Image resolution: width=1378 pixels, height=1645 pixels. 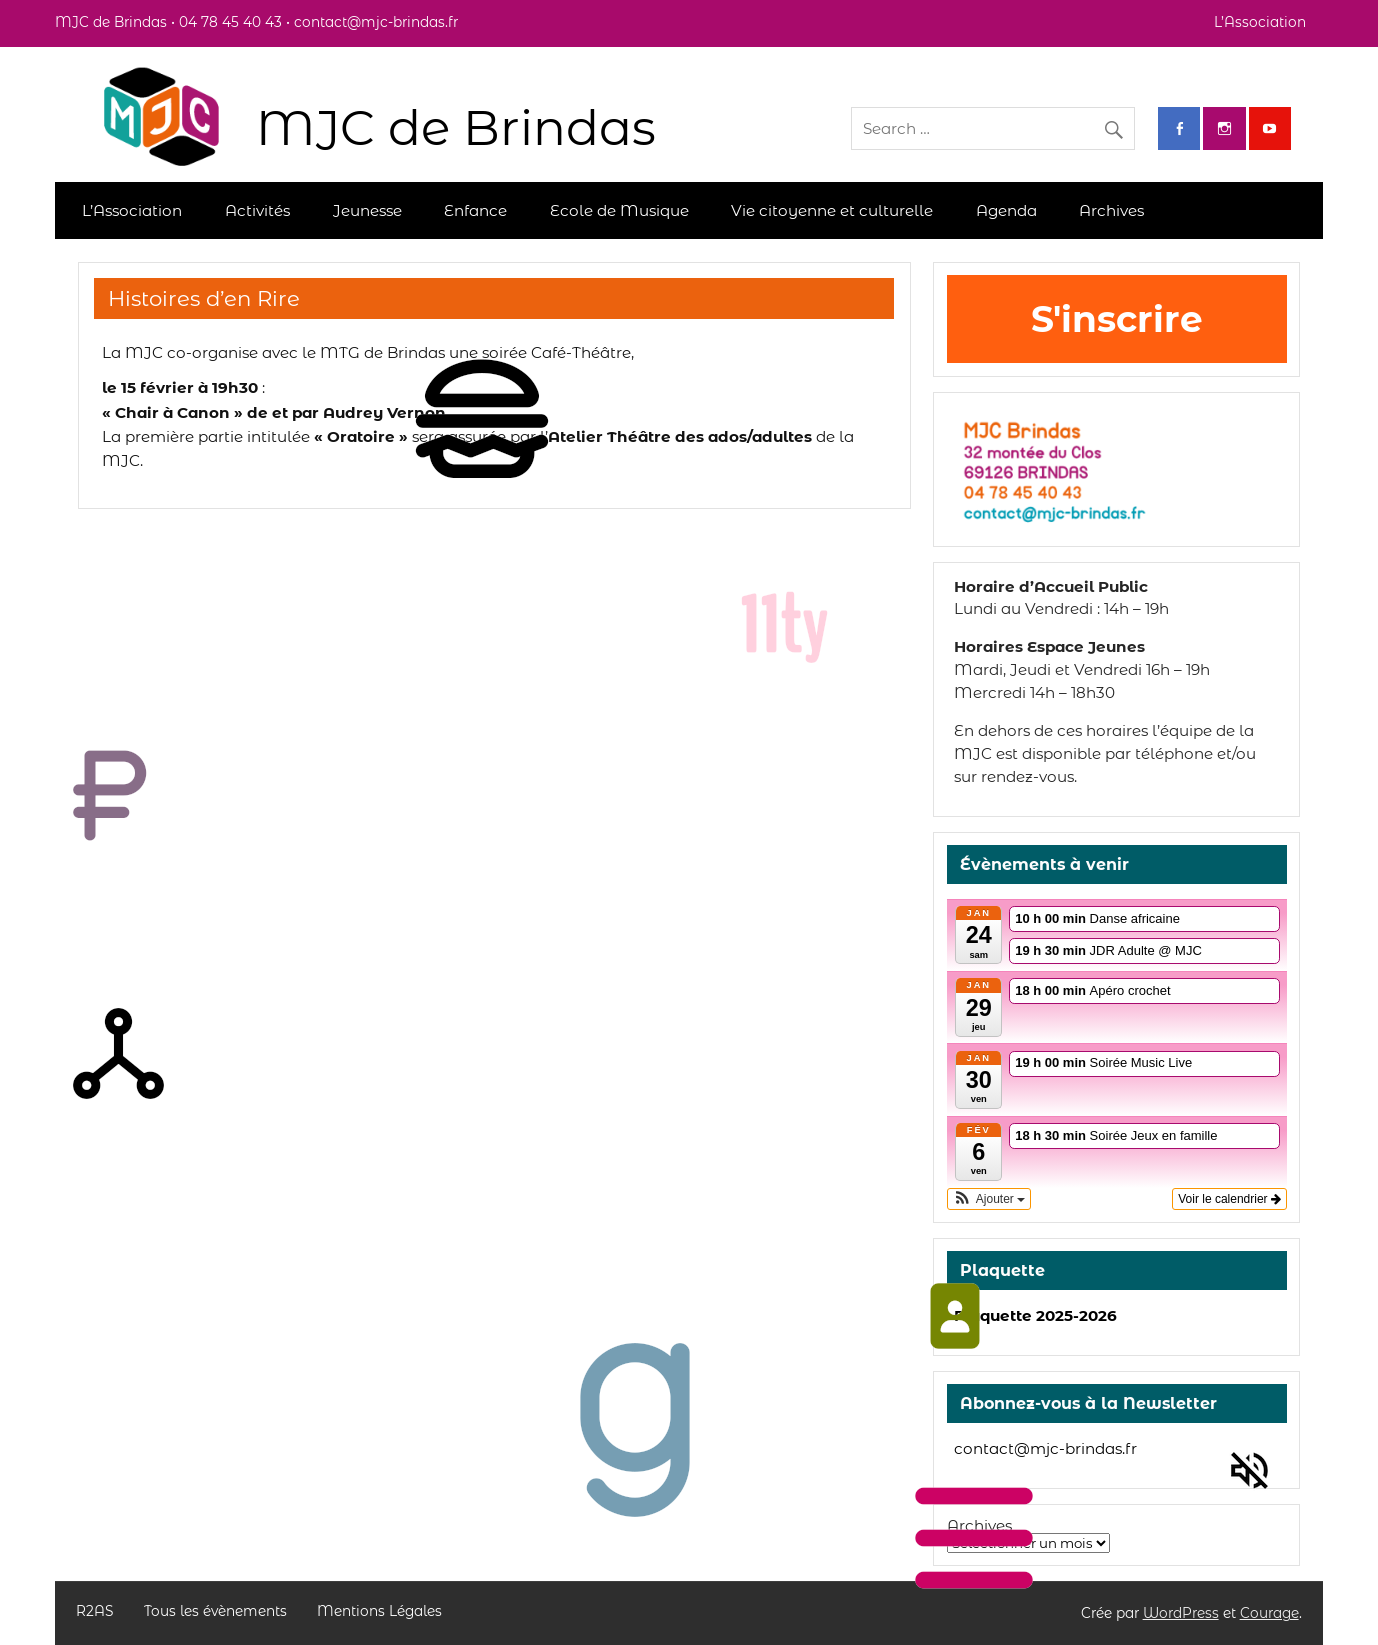 What do you see at coordinates (974, 1538) in the screenshot?
I see `open navigation menu` at bounding box center [974, 1538].